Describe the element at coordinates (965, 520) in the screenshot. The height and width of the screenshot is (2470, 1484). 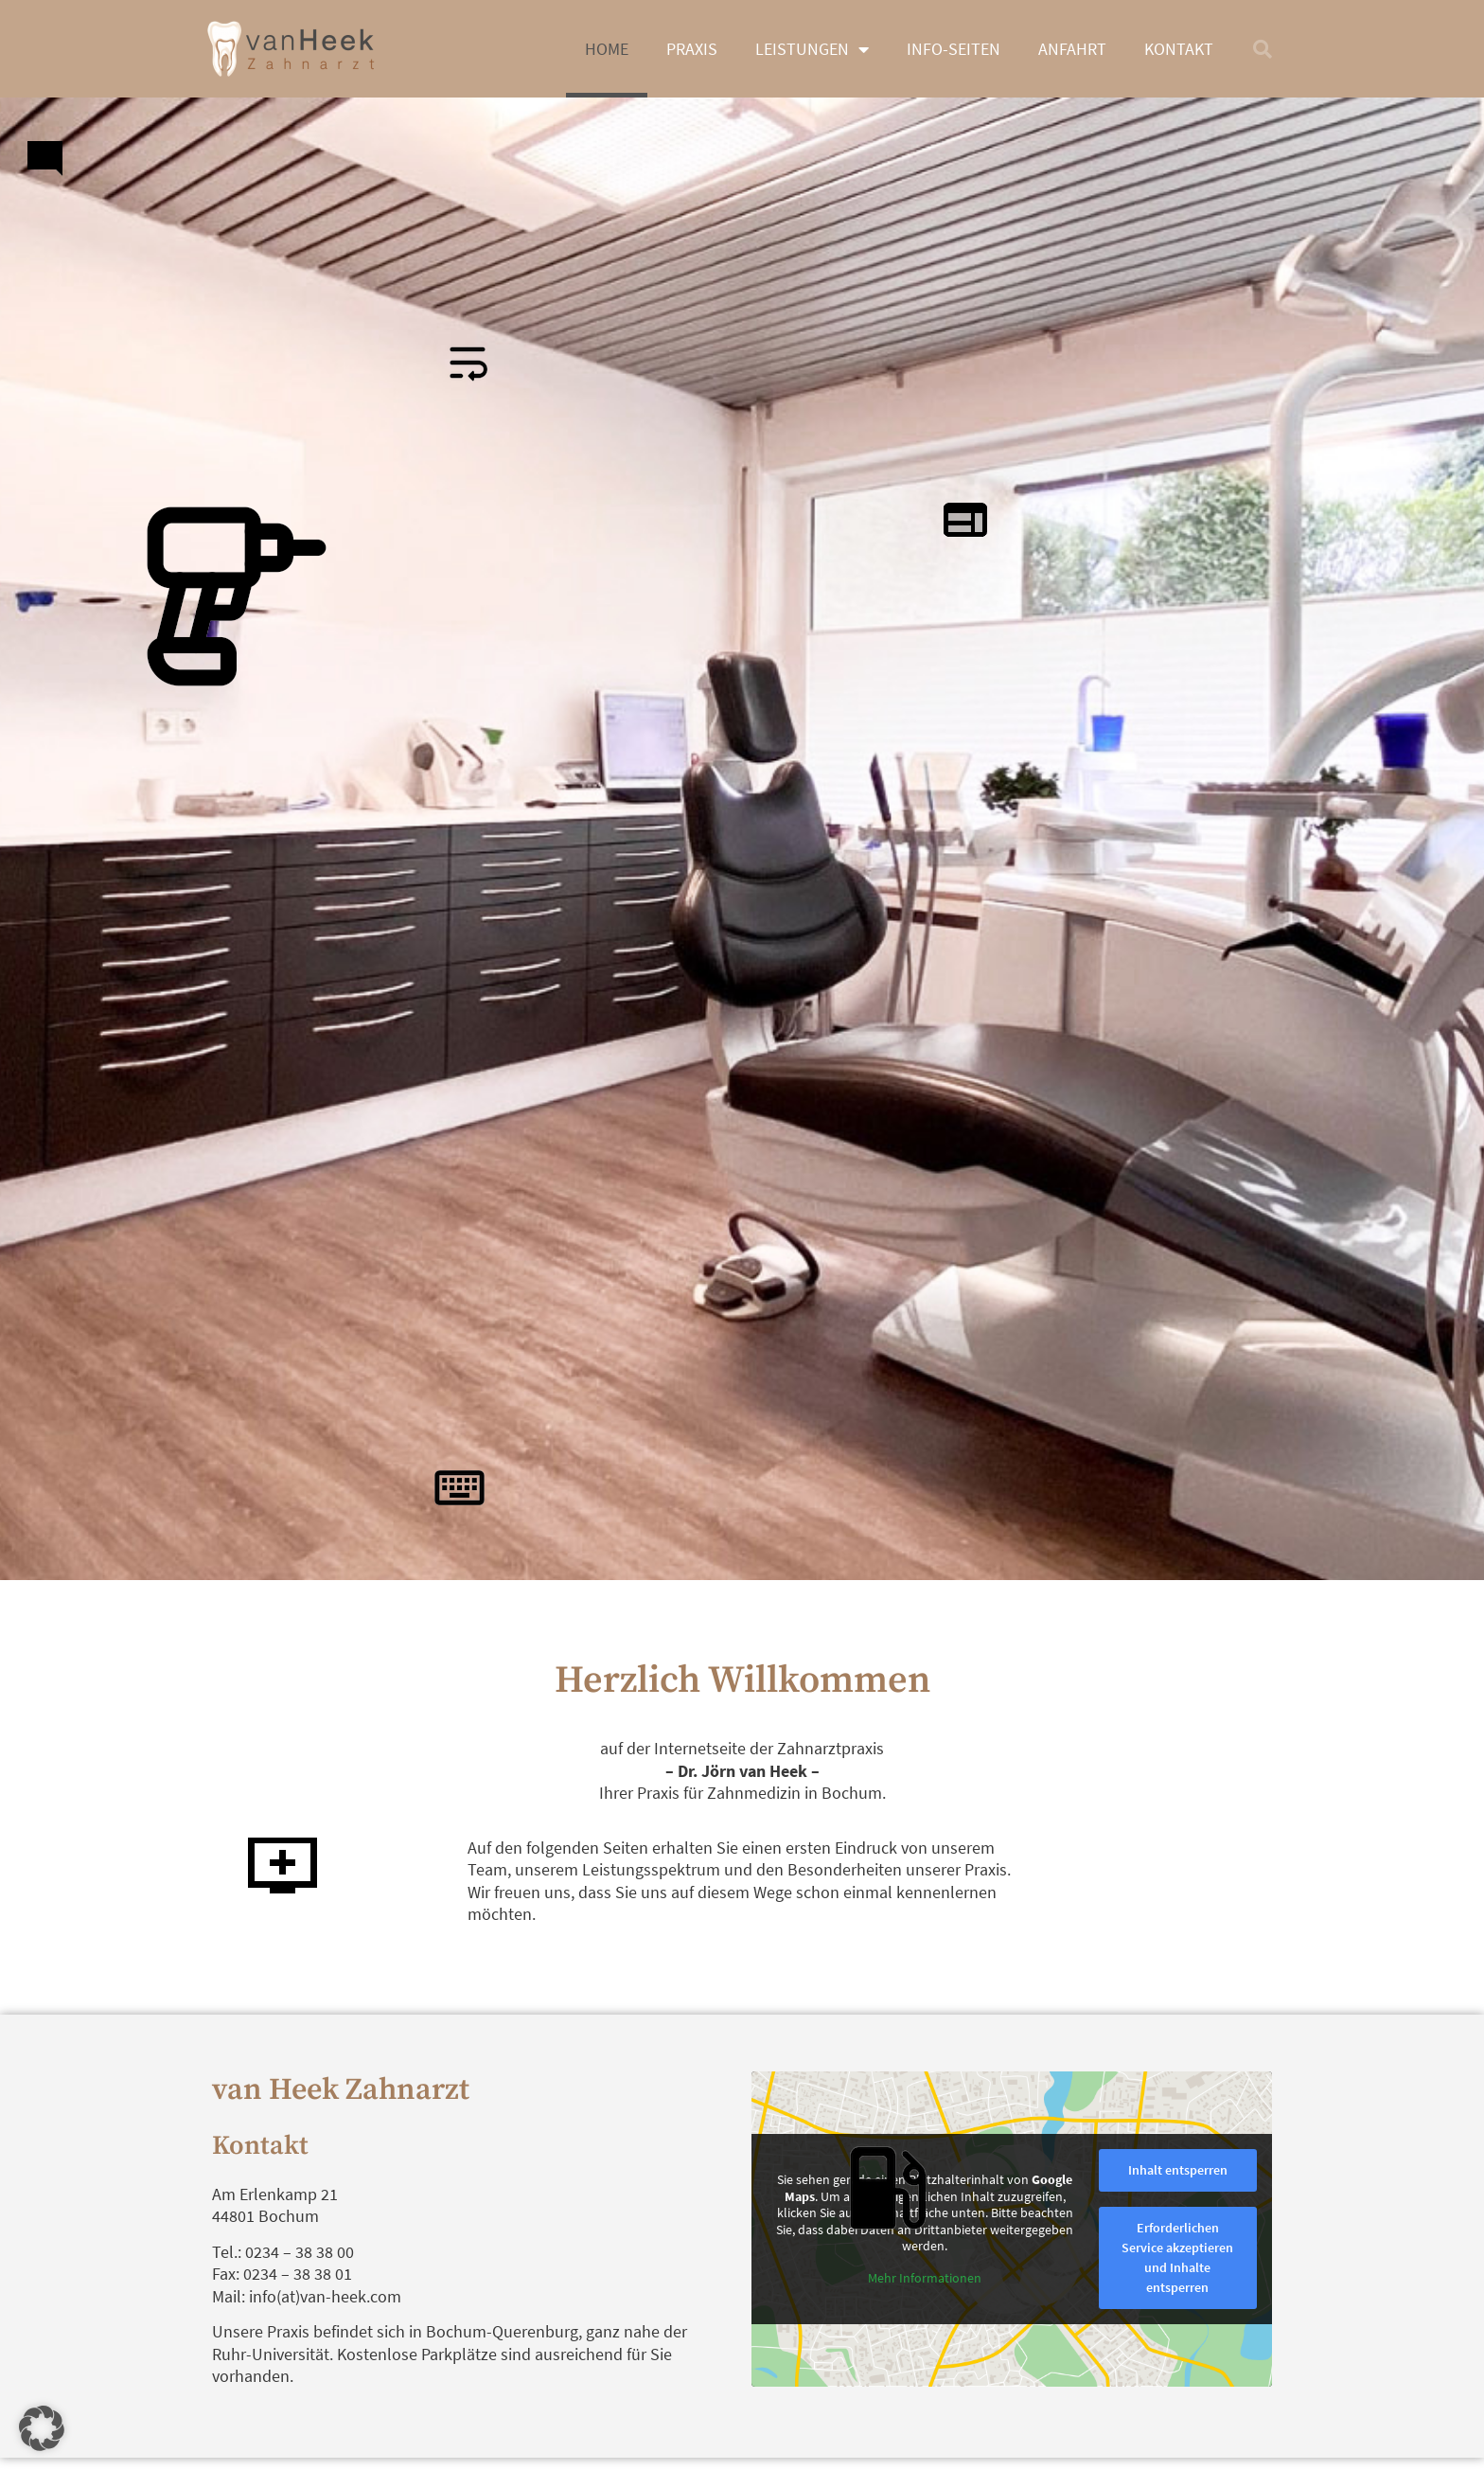
I see `open web browser` at that location.